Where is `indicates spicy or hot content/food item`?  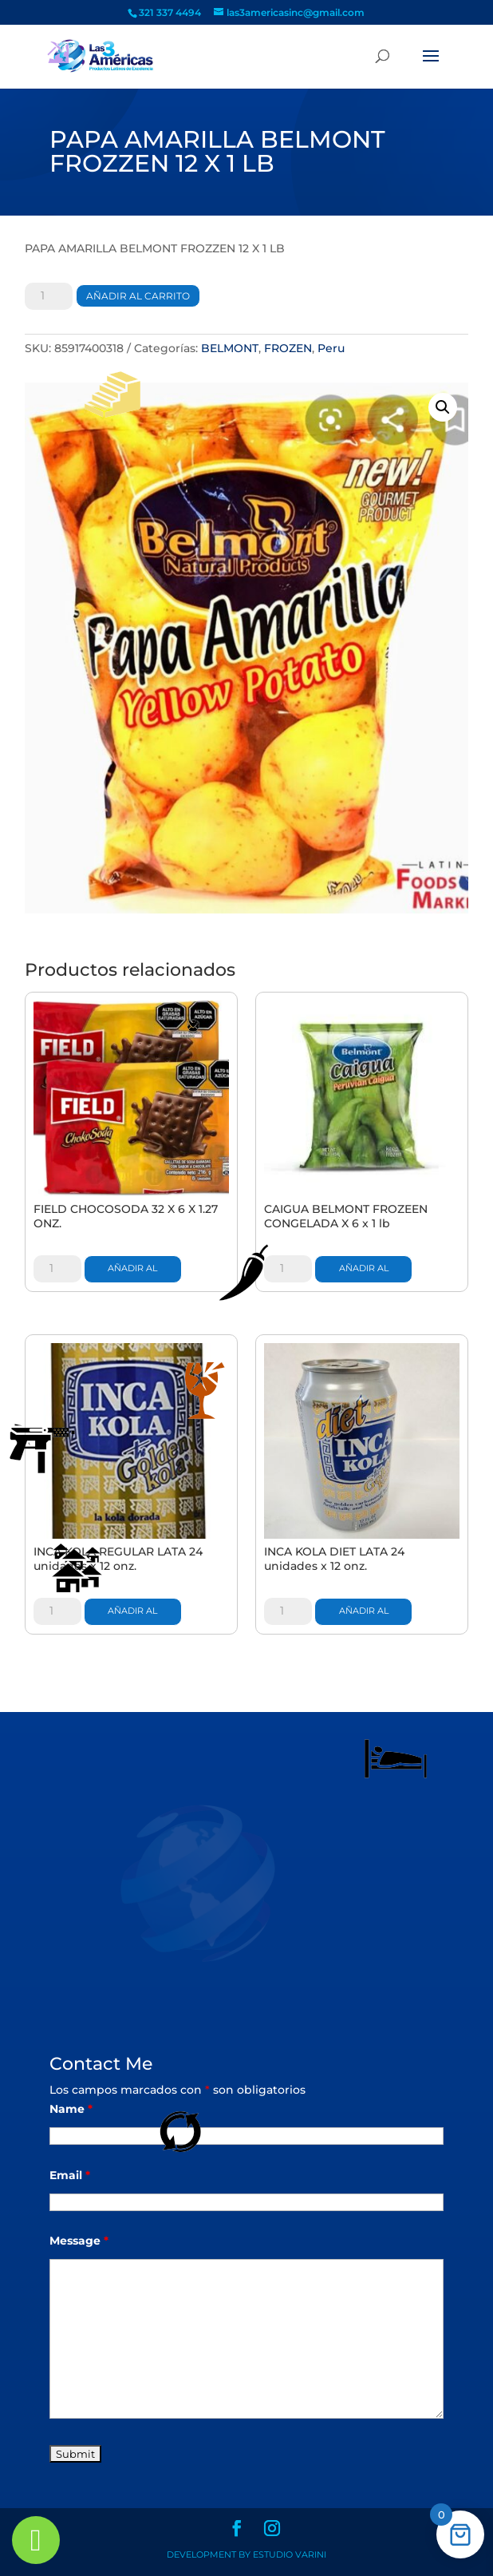
indicates spicy or hot content/food item is located at coordinates (243, 1272).